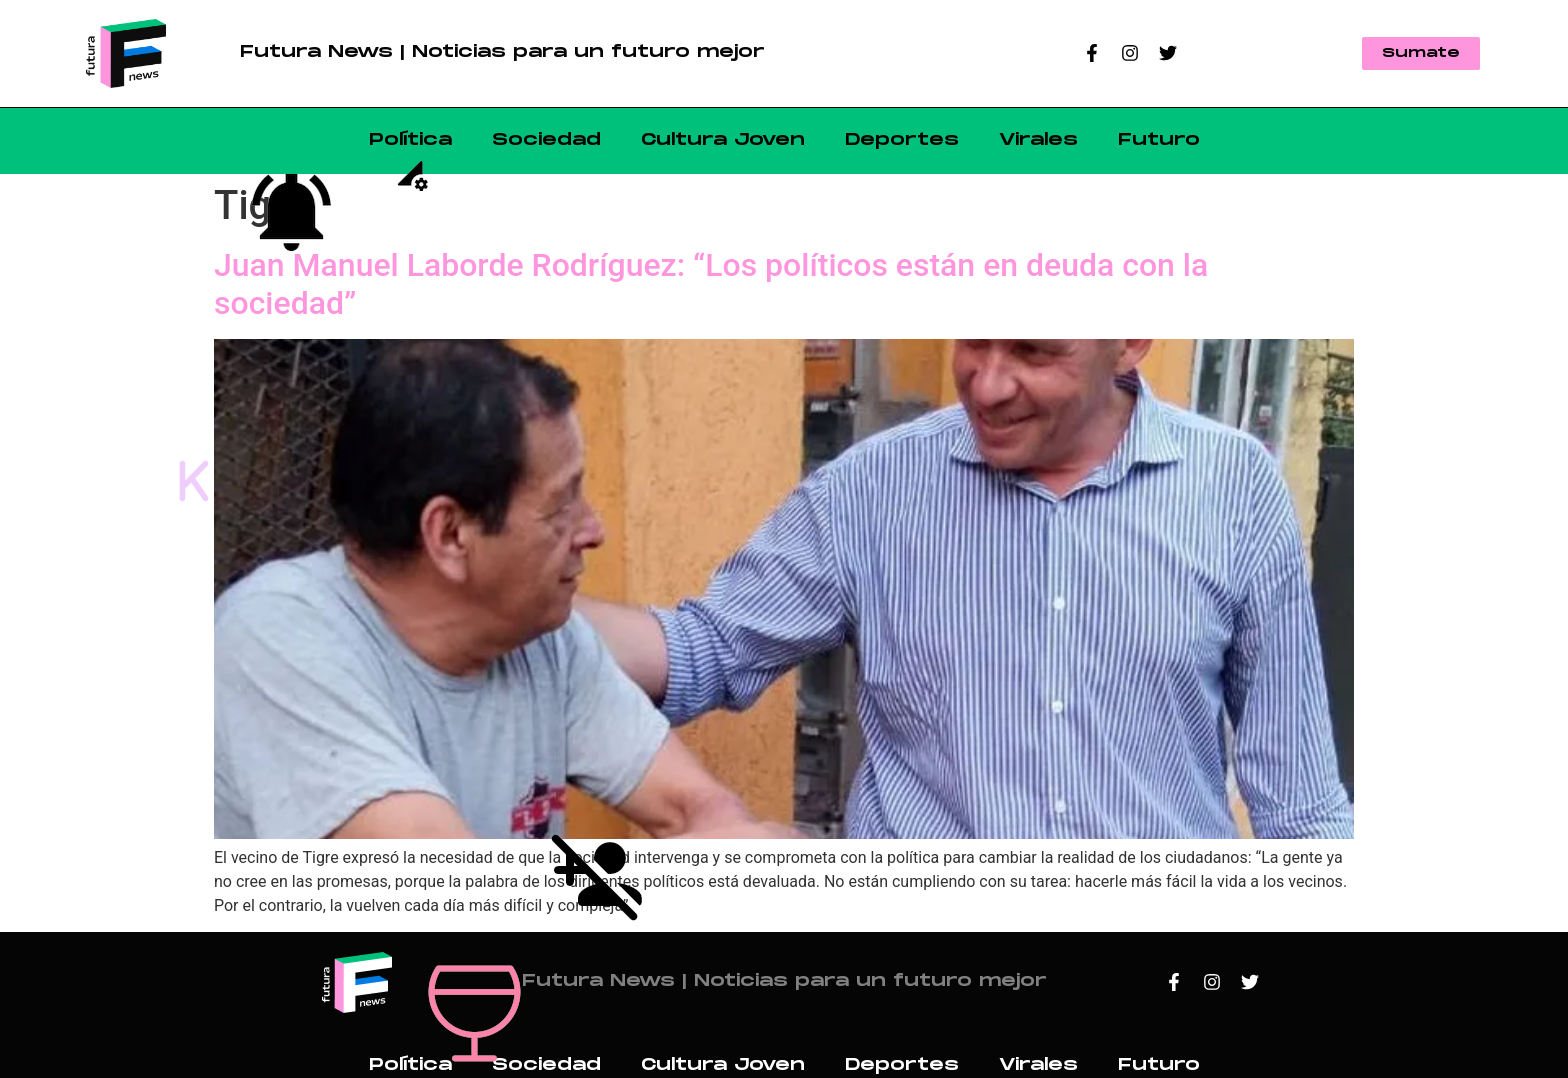  I want to click on access data or network settings, so click(412, 175).